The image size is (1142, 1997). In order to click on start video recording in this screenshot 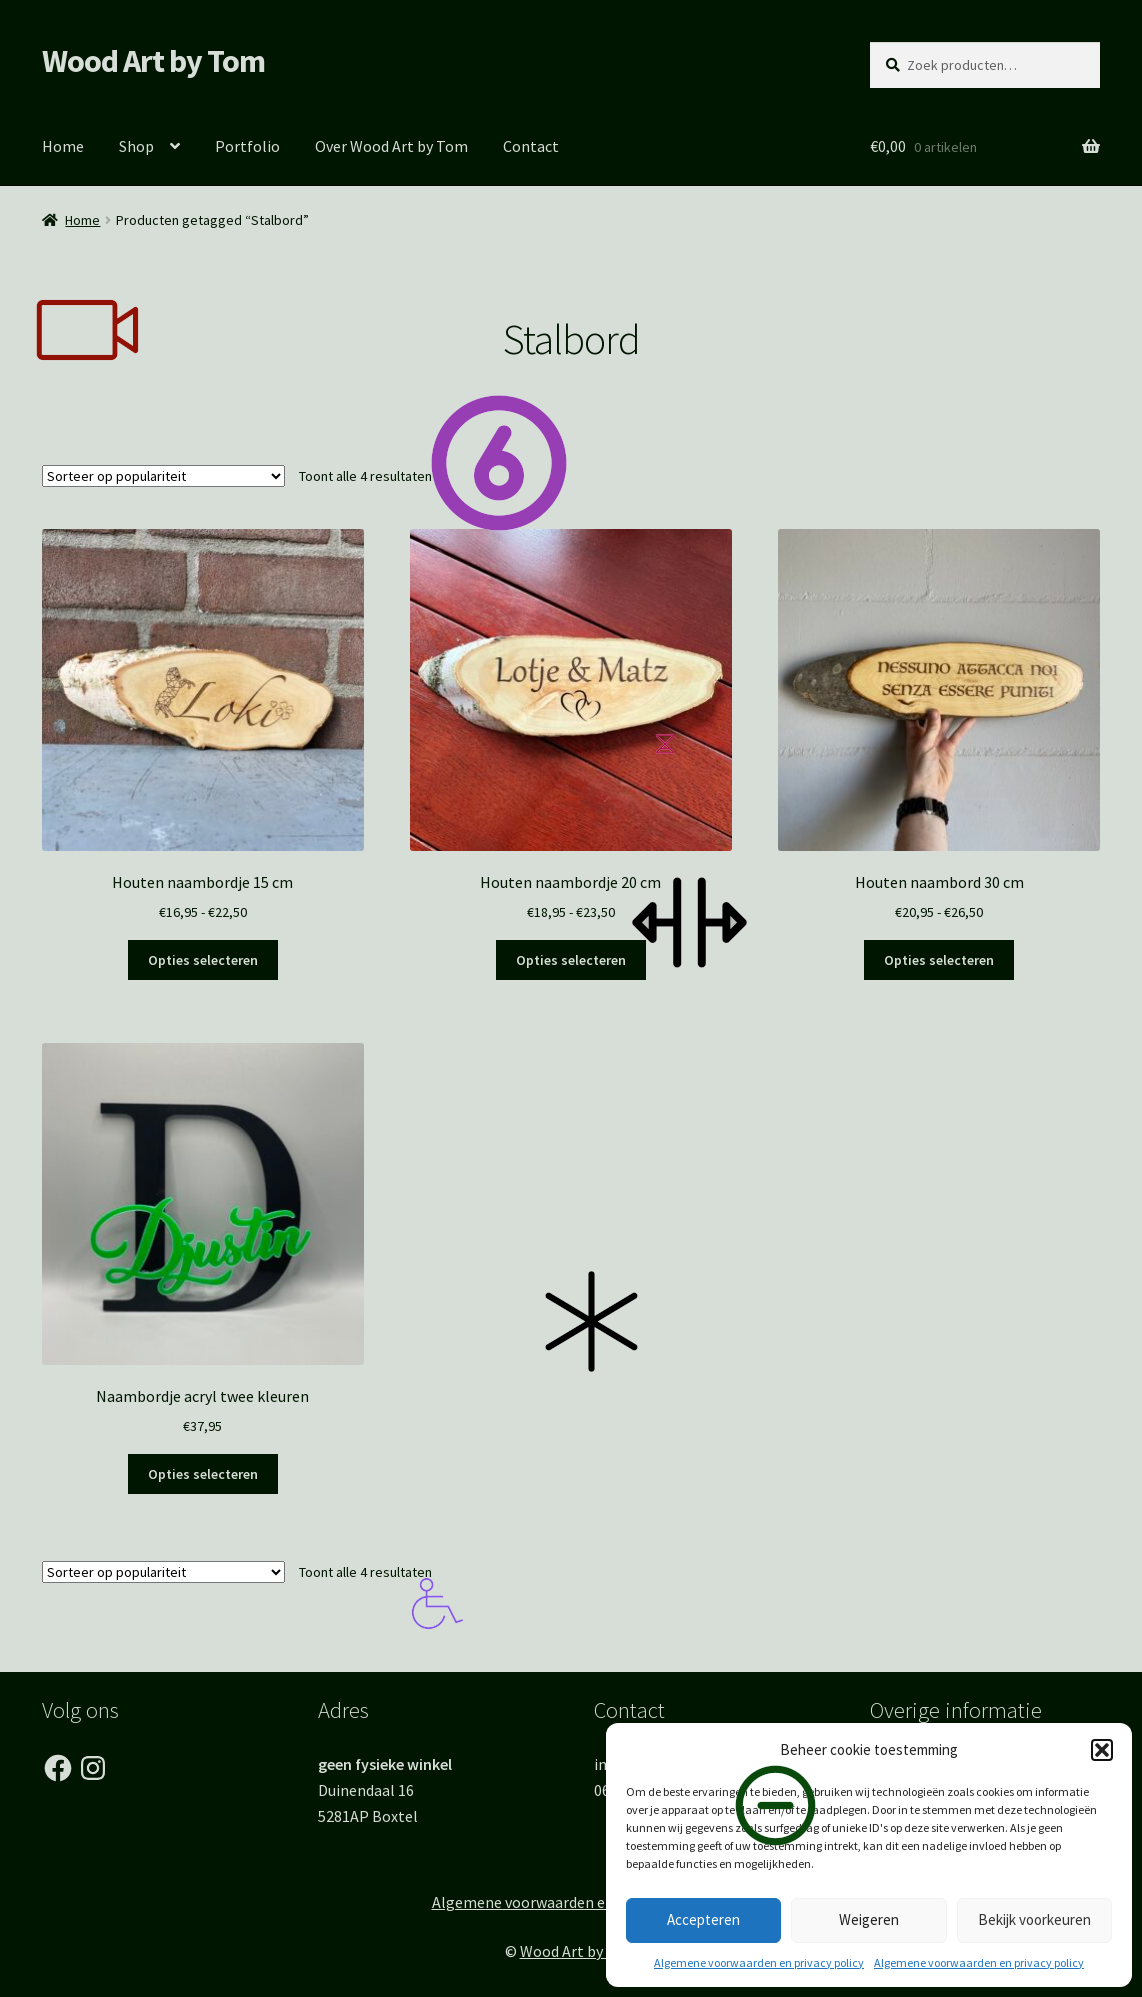, I will do `click(84, 330)`.